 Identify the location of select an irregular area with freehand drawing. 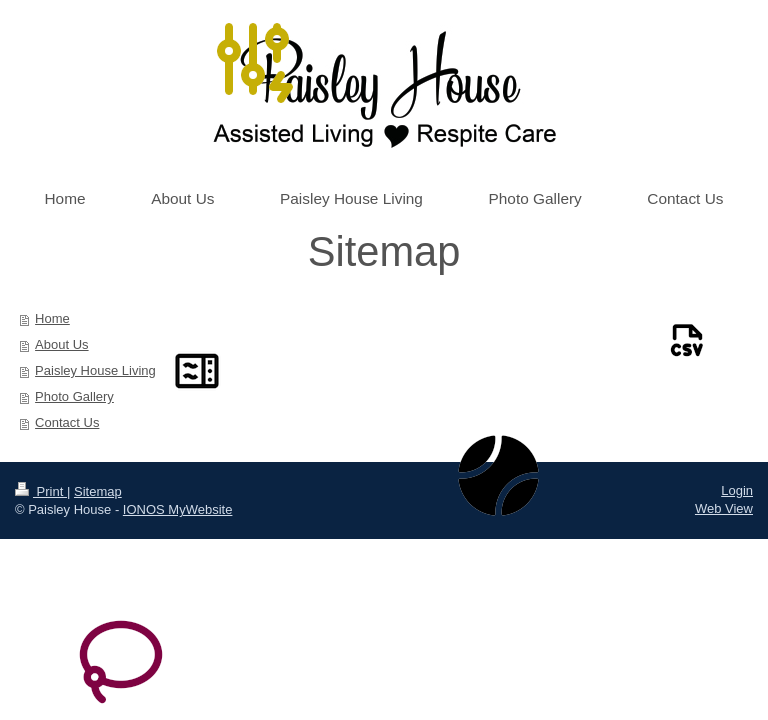
(121, 662).